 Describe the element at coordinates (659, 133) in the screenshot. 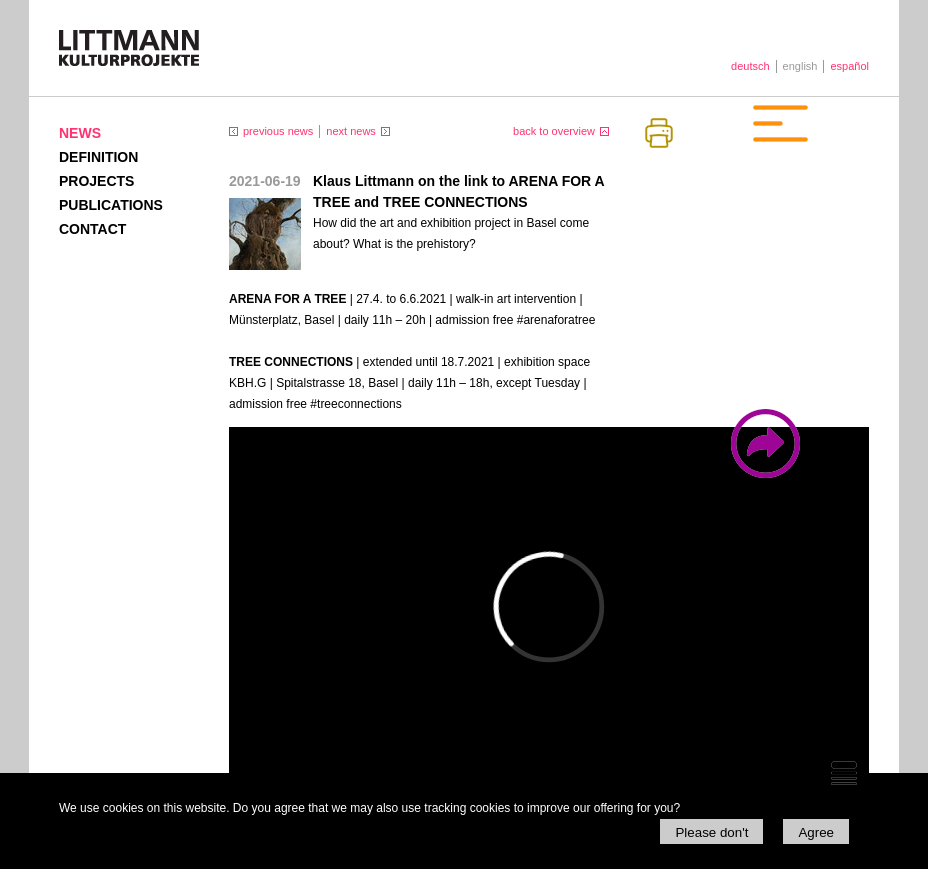

I see `print the current document` at that location.